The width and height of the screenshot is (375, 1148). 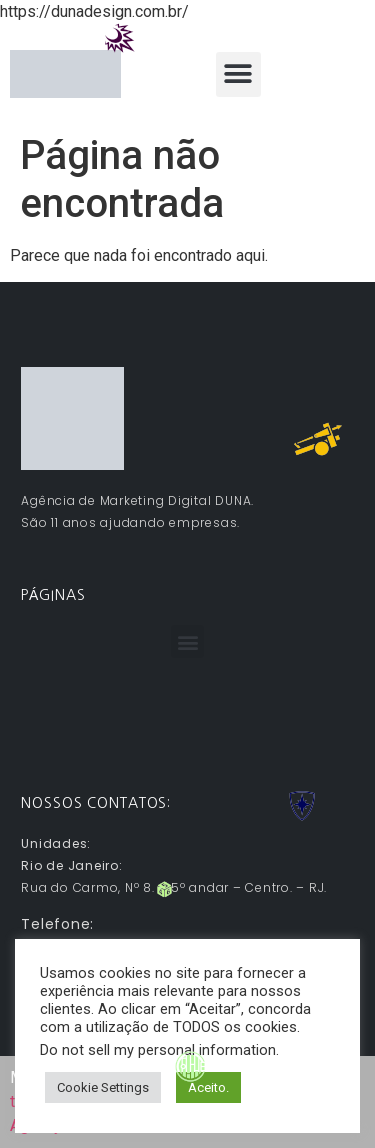 I want to click on indicates electrical or energy surge event, so click(x=120, y=38).